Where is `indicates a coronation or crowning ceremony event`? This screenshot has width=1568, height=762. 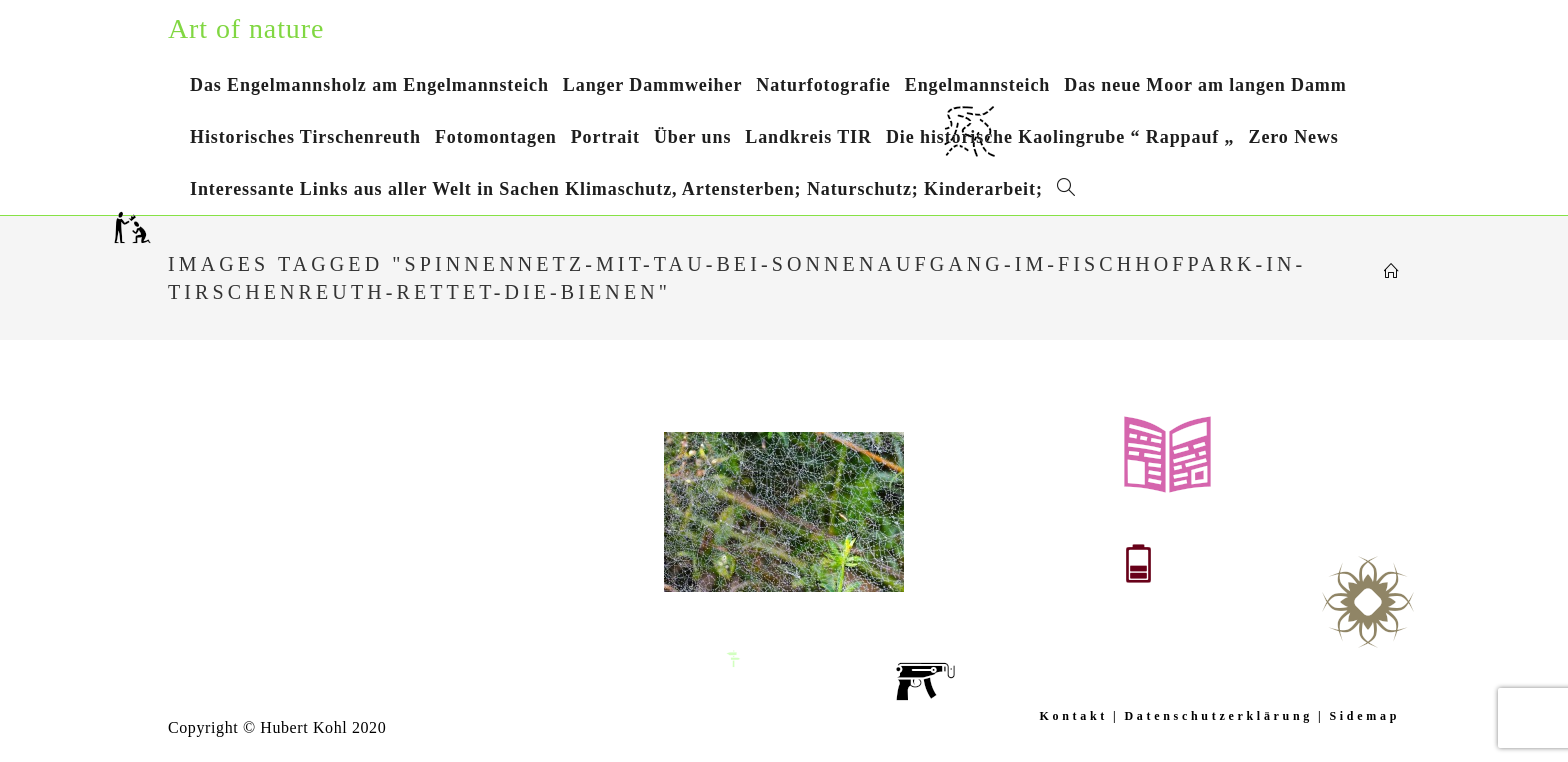 indicates a coronation or crowning ceremony event is located at coordinates (132, 227).